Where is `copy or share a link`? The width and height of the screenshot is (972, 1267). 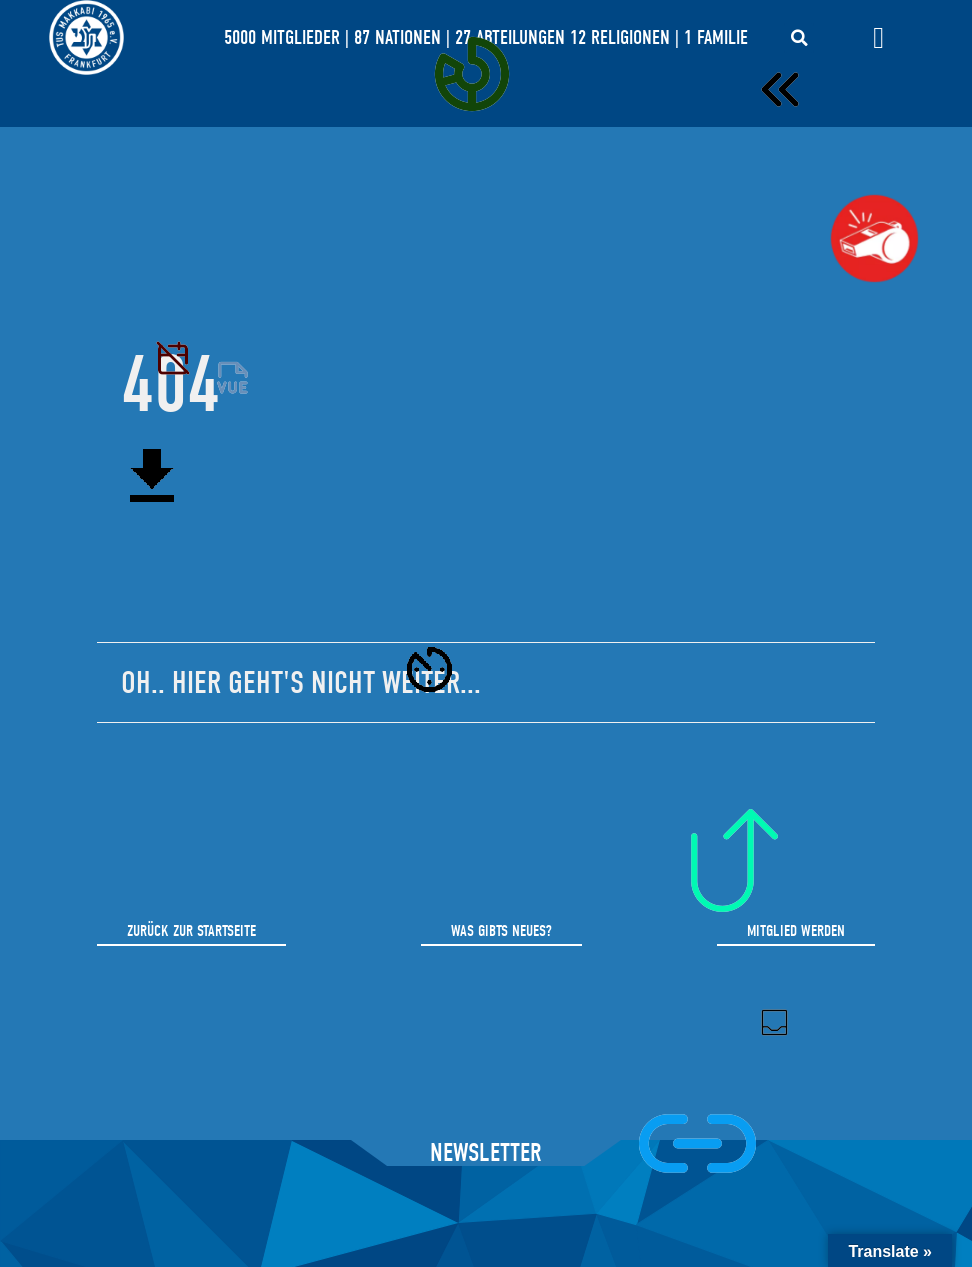 copy or share a link is located at coordinates (697, 1143).